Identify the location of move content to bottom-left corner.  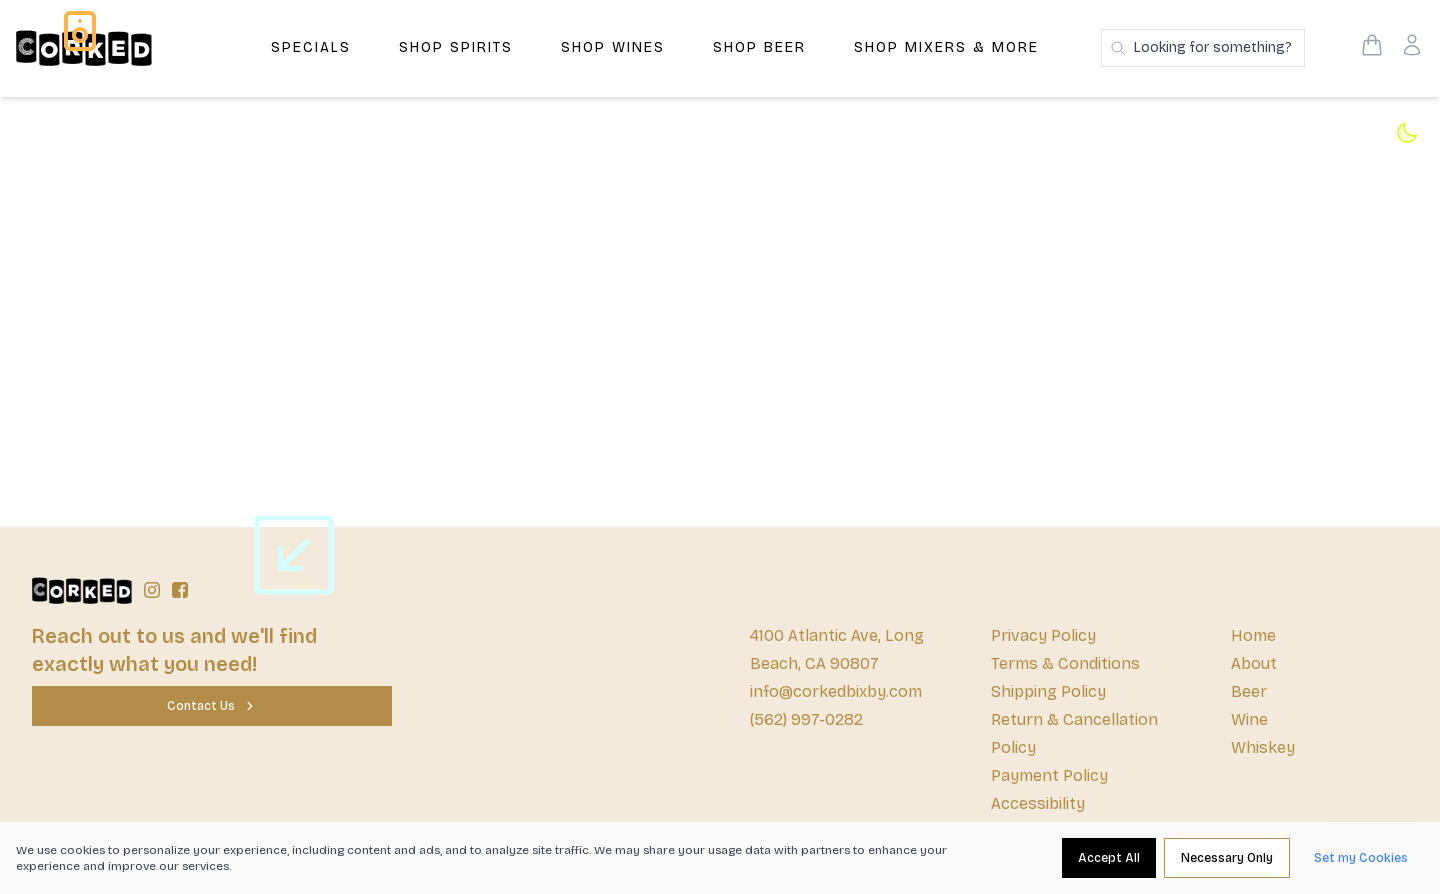
(294, 555).